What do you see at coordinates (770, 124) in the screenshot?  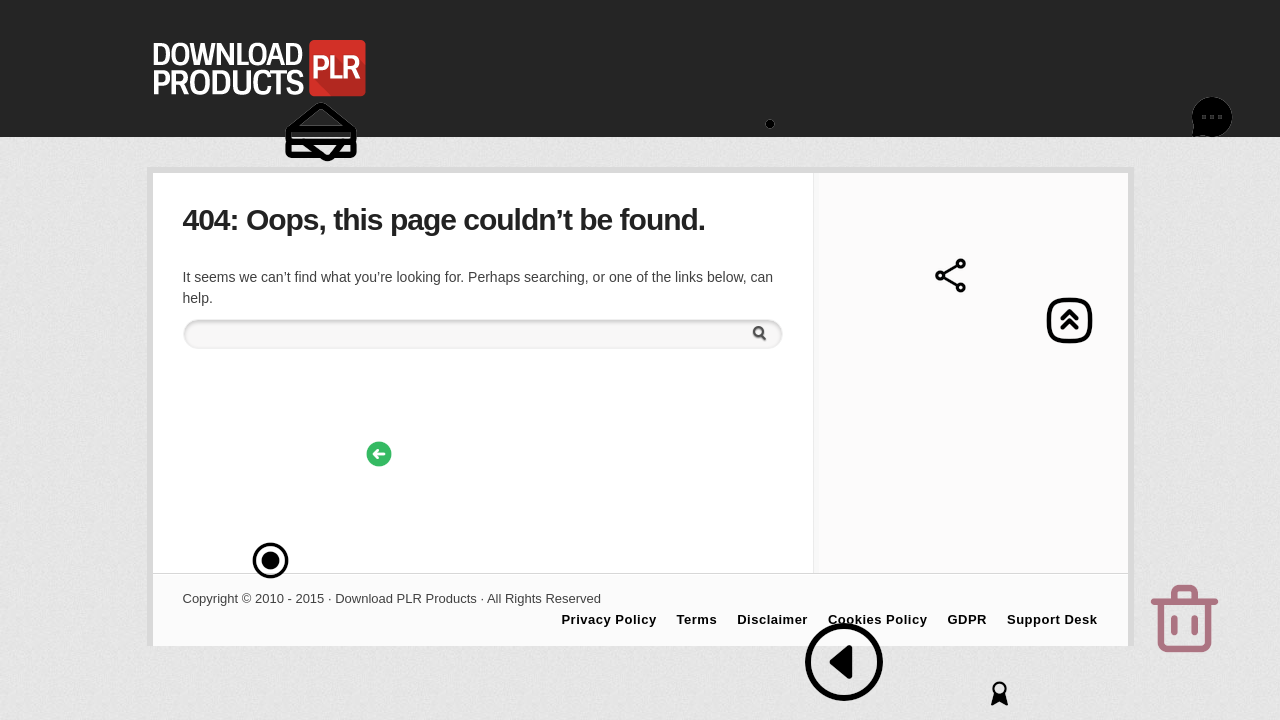 I see `indicates an unread notification or new item` at bounding box center [770, 124].